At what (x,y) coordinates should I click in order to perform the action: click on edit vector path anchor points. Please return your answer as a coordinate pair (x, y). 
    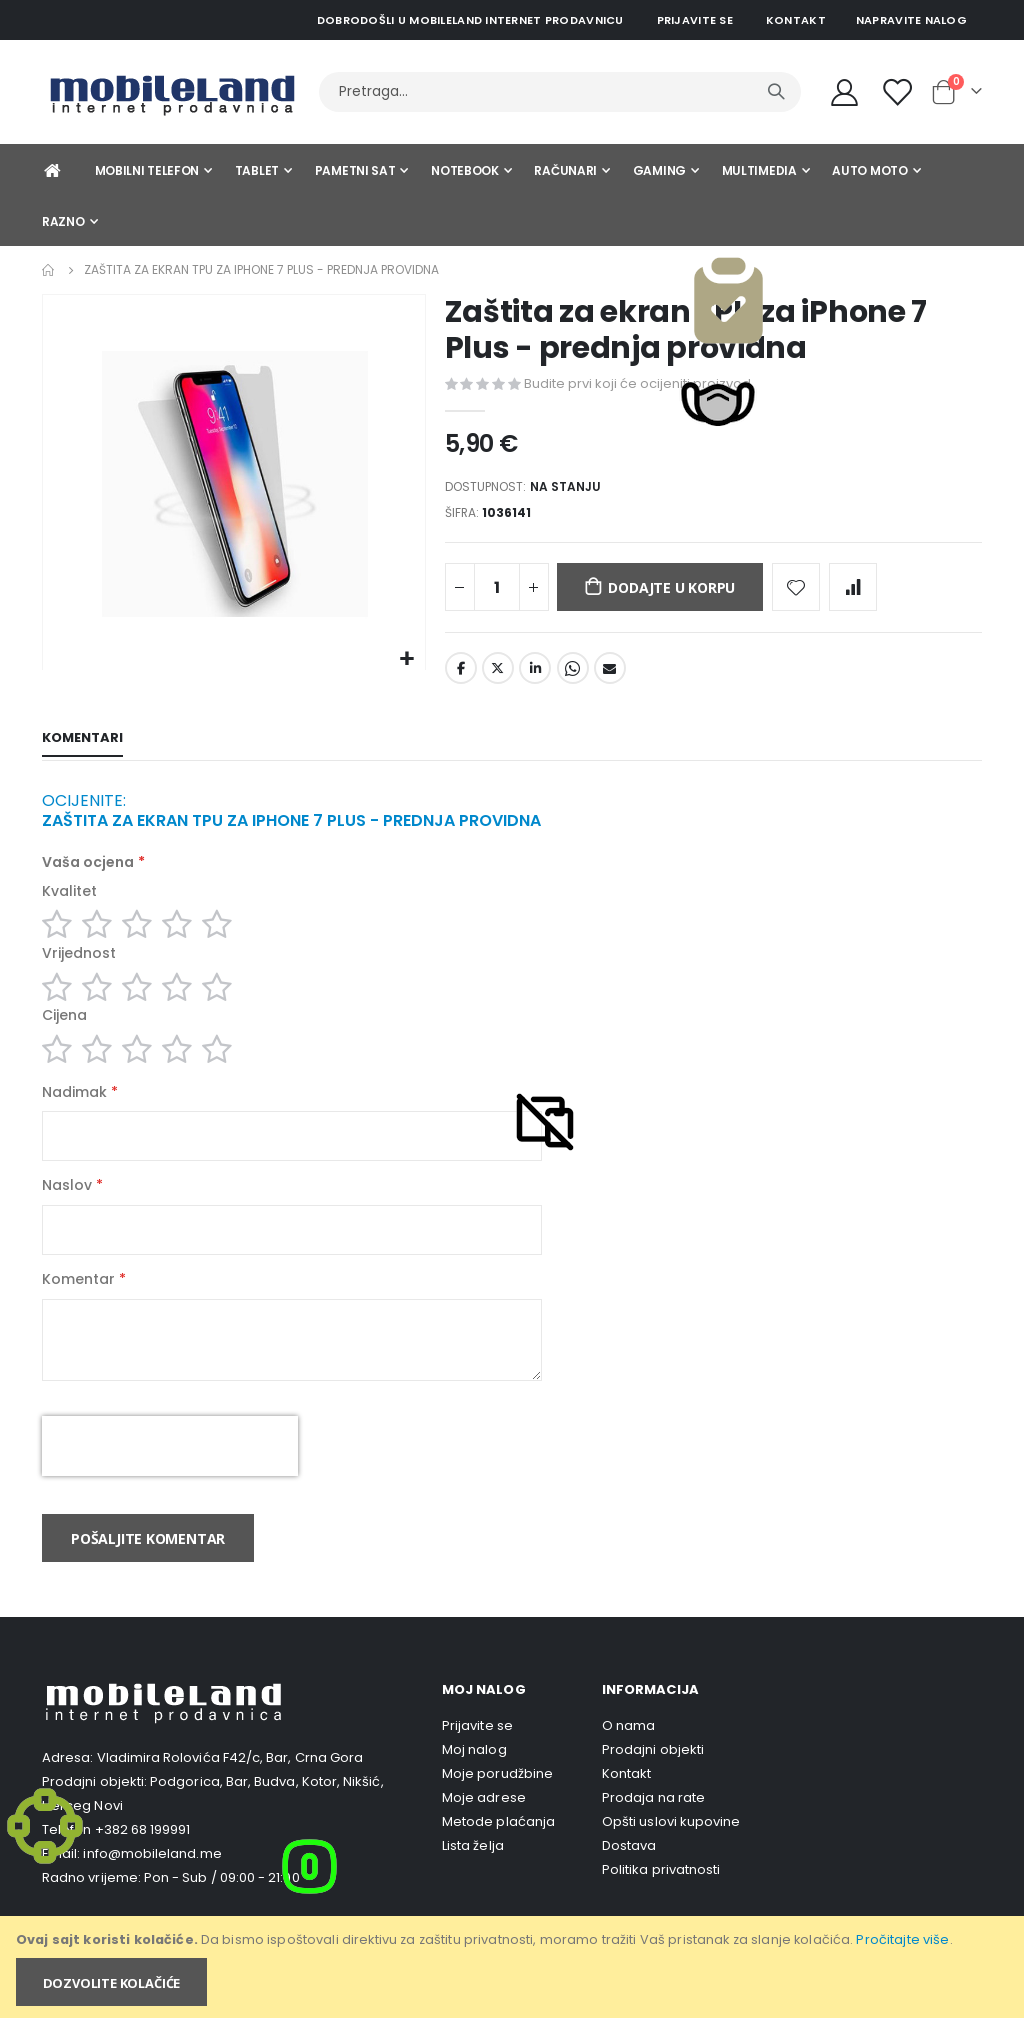
    Looking at the image, I should click on (45, 1826).